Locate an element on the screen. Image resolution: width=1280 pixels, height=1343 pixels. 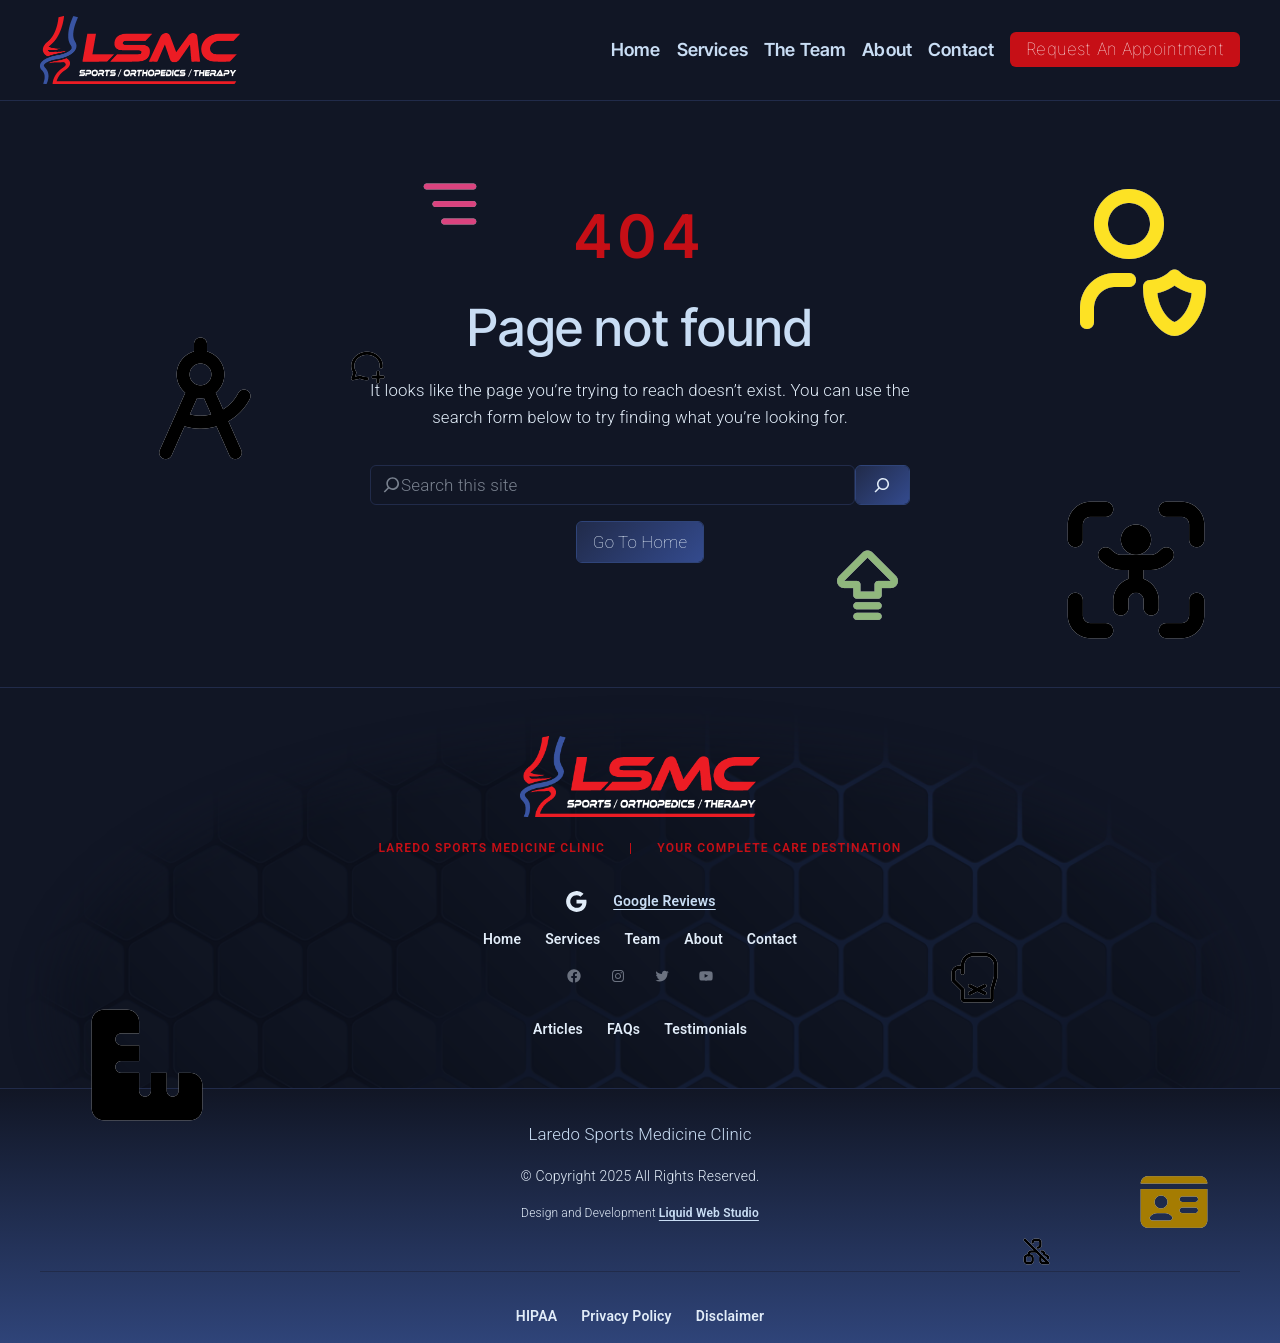
disable site structure view is located at coordinates (1036, 1251).